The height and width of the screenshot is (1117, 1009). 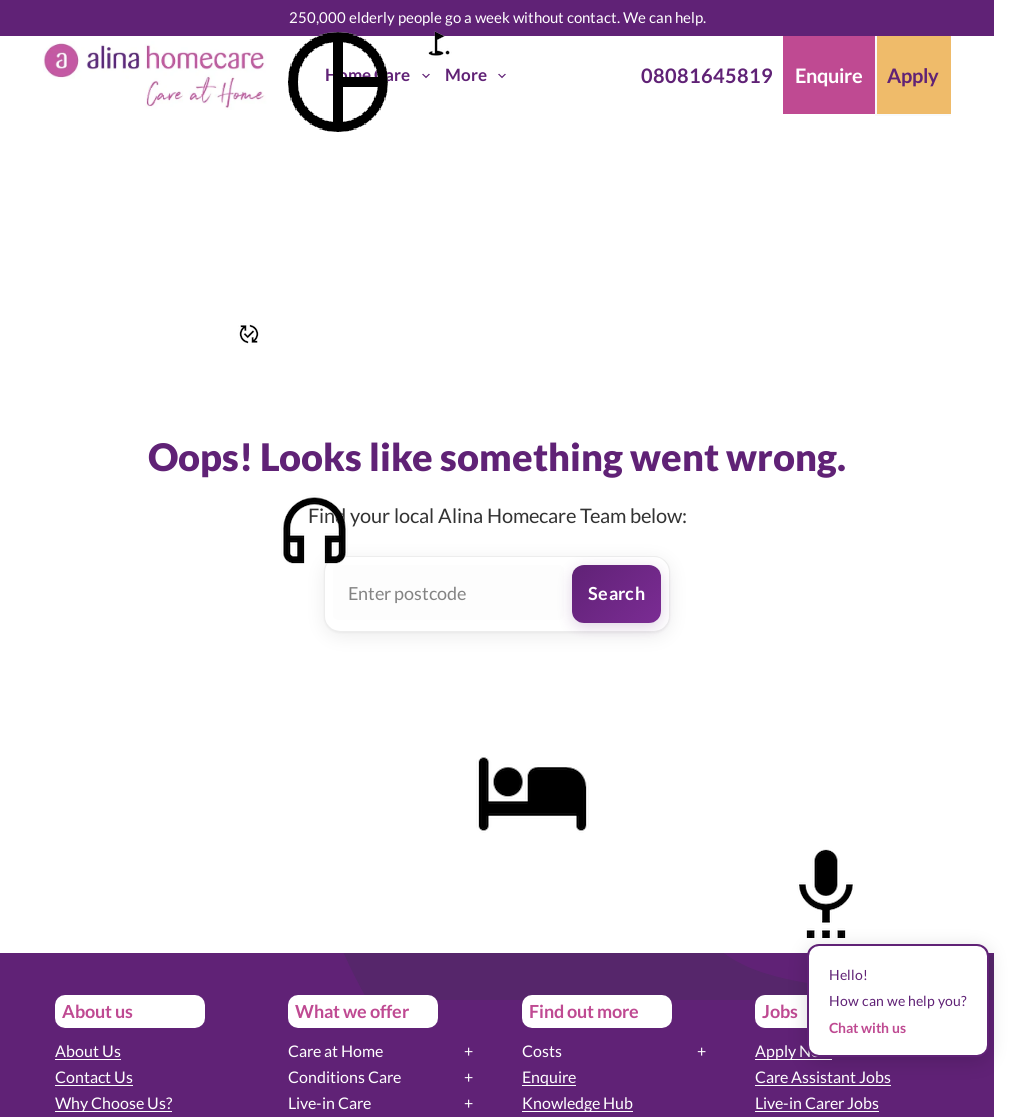 What do you see at coordinates (338, 82) in the screenshot?
I see `view data breakdown or statistics` at bounding box center [338, 82].